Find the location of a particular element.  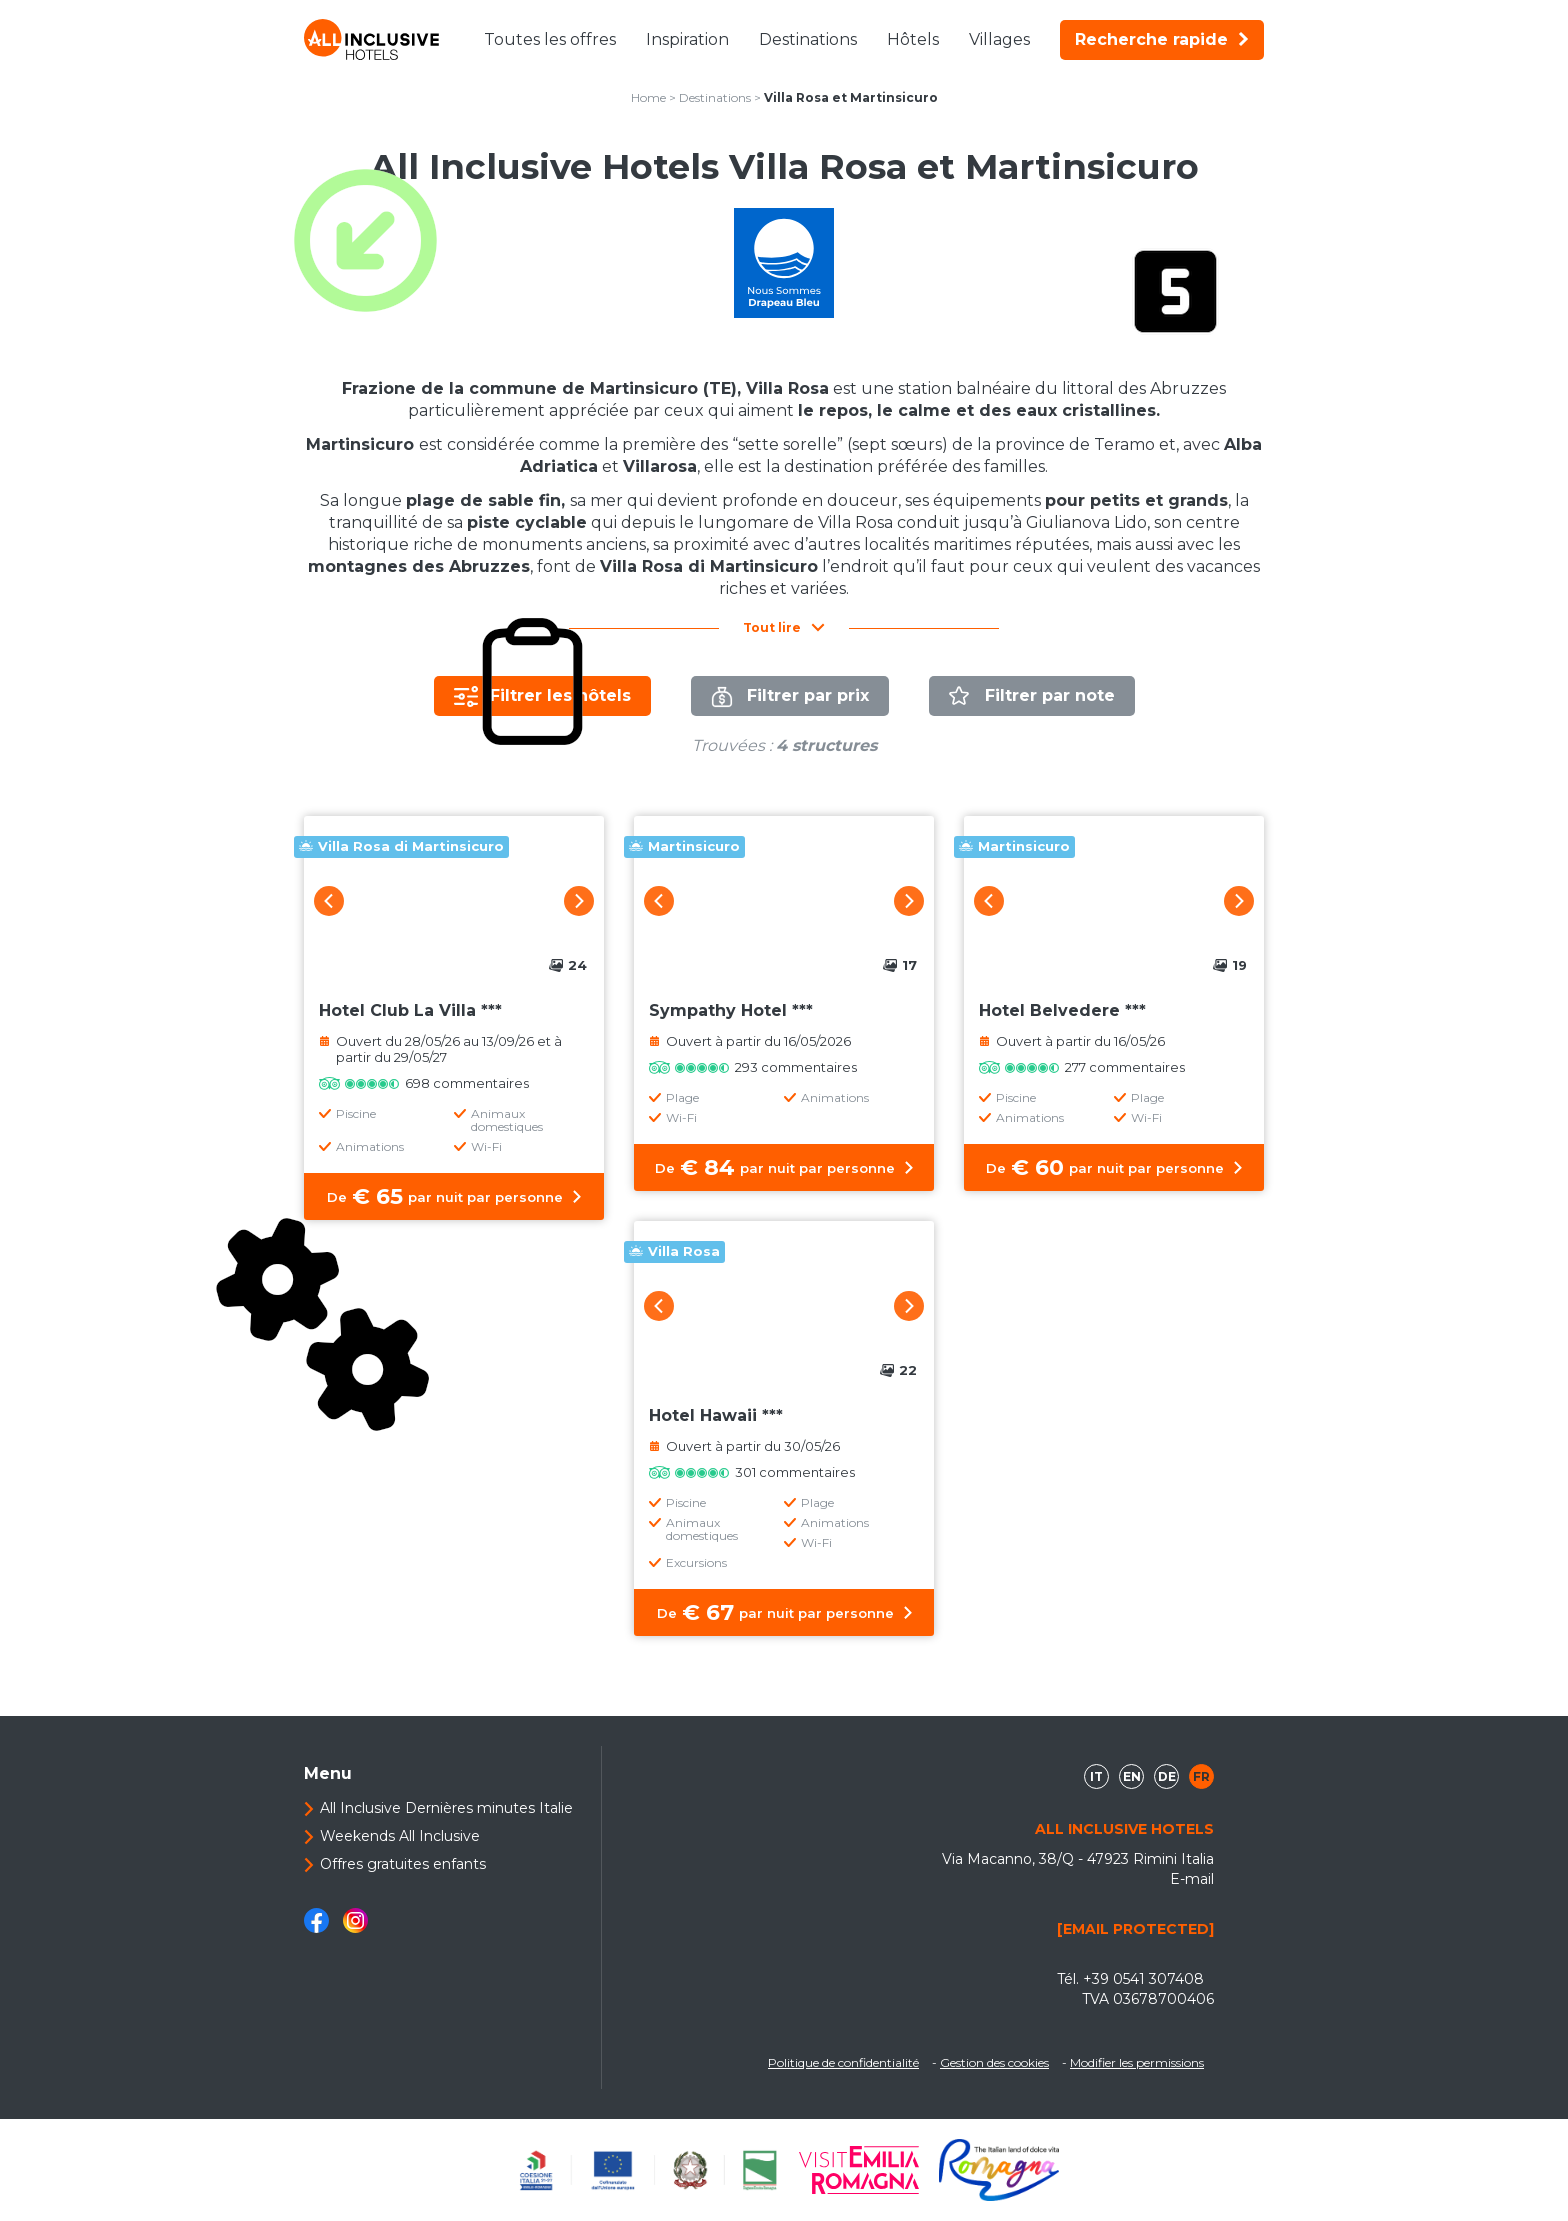

copy to clipboard is located at coordinates (532, 681).